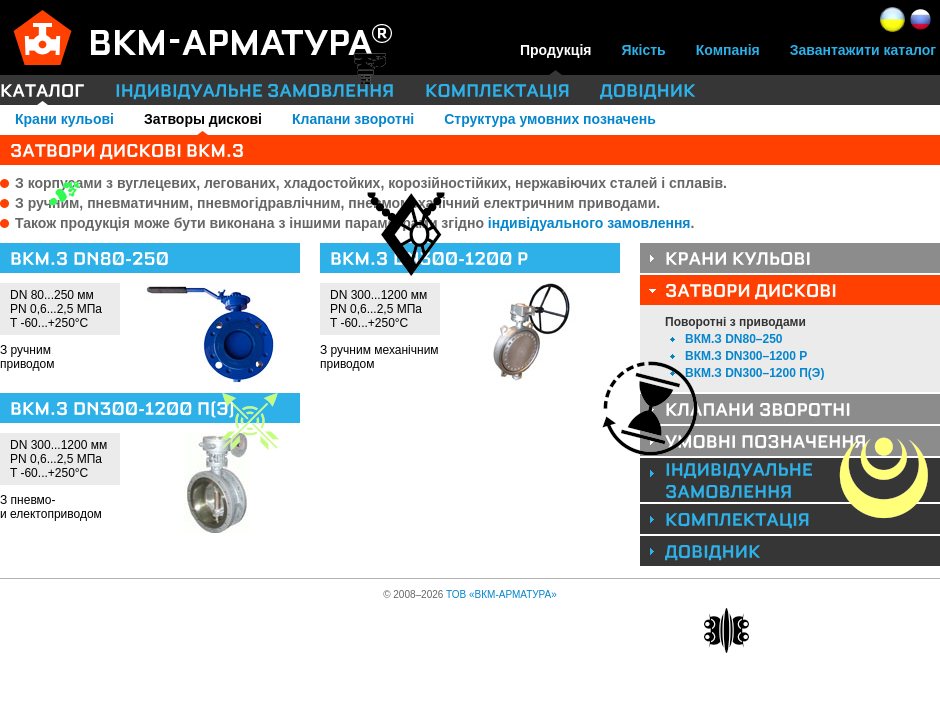  I want to click on view targeting or precision settings, so click(250, 421).